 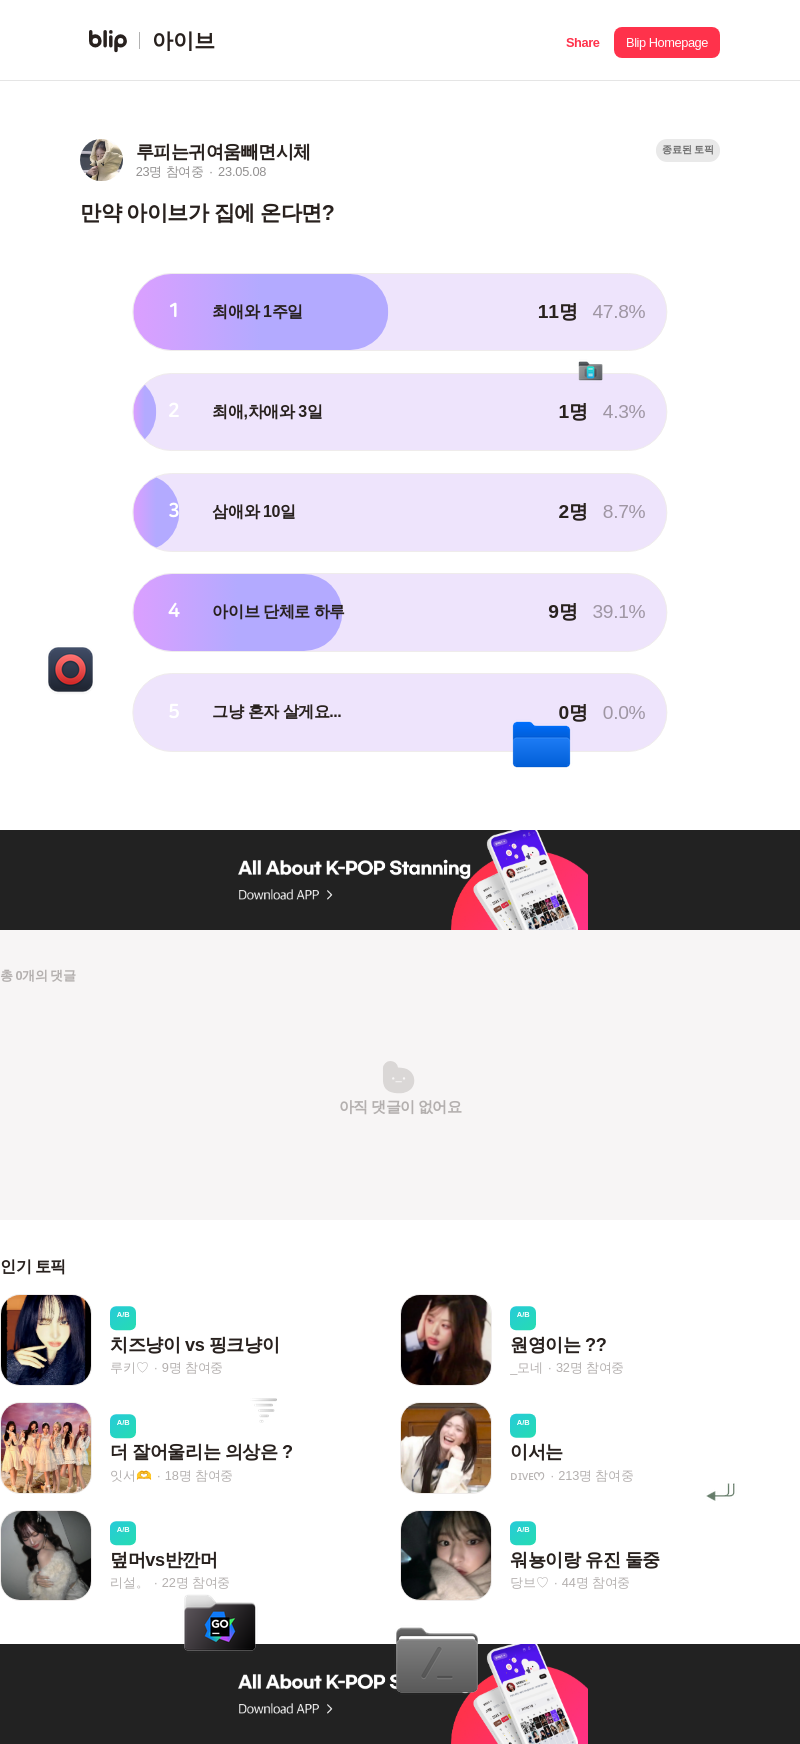 What do you see at coordinates (263, 1410) in the screenshot?
I see `indicates tornado or severe storm warning` at bounding box center [263, 1410].